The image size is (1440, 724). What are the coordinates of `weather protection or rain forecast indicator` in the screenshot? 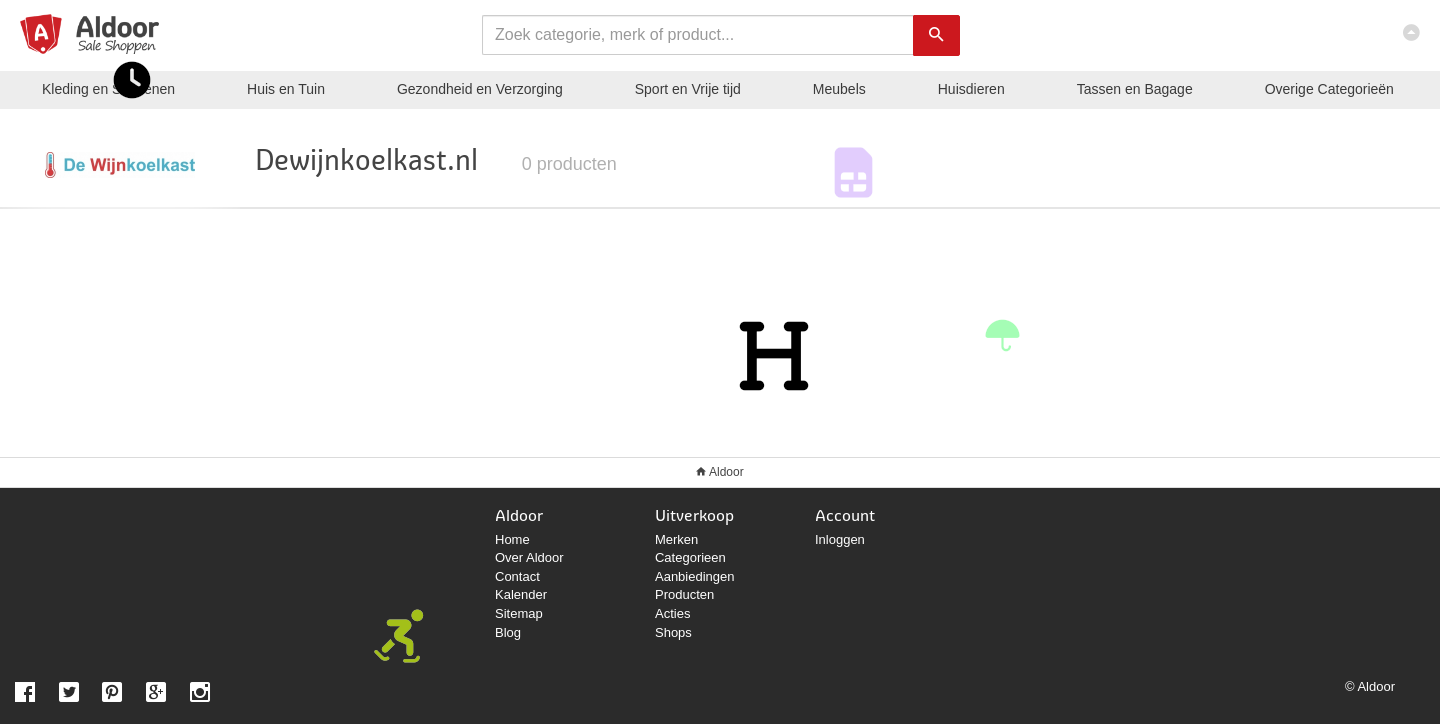 It's located at (1002, 335).